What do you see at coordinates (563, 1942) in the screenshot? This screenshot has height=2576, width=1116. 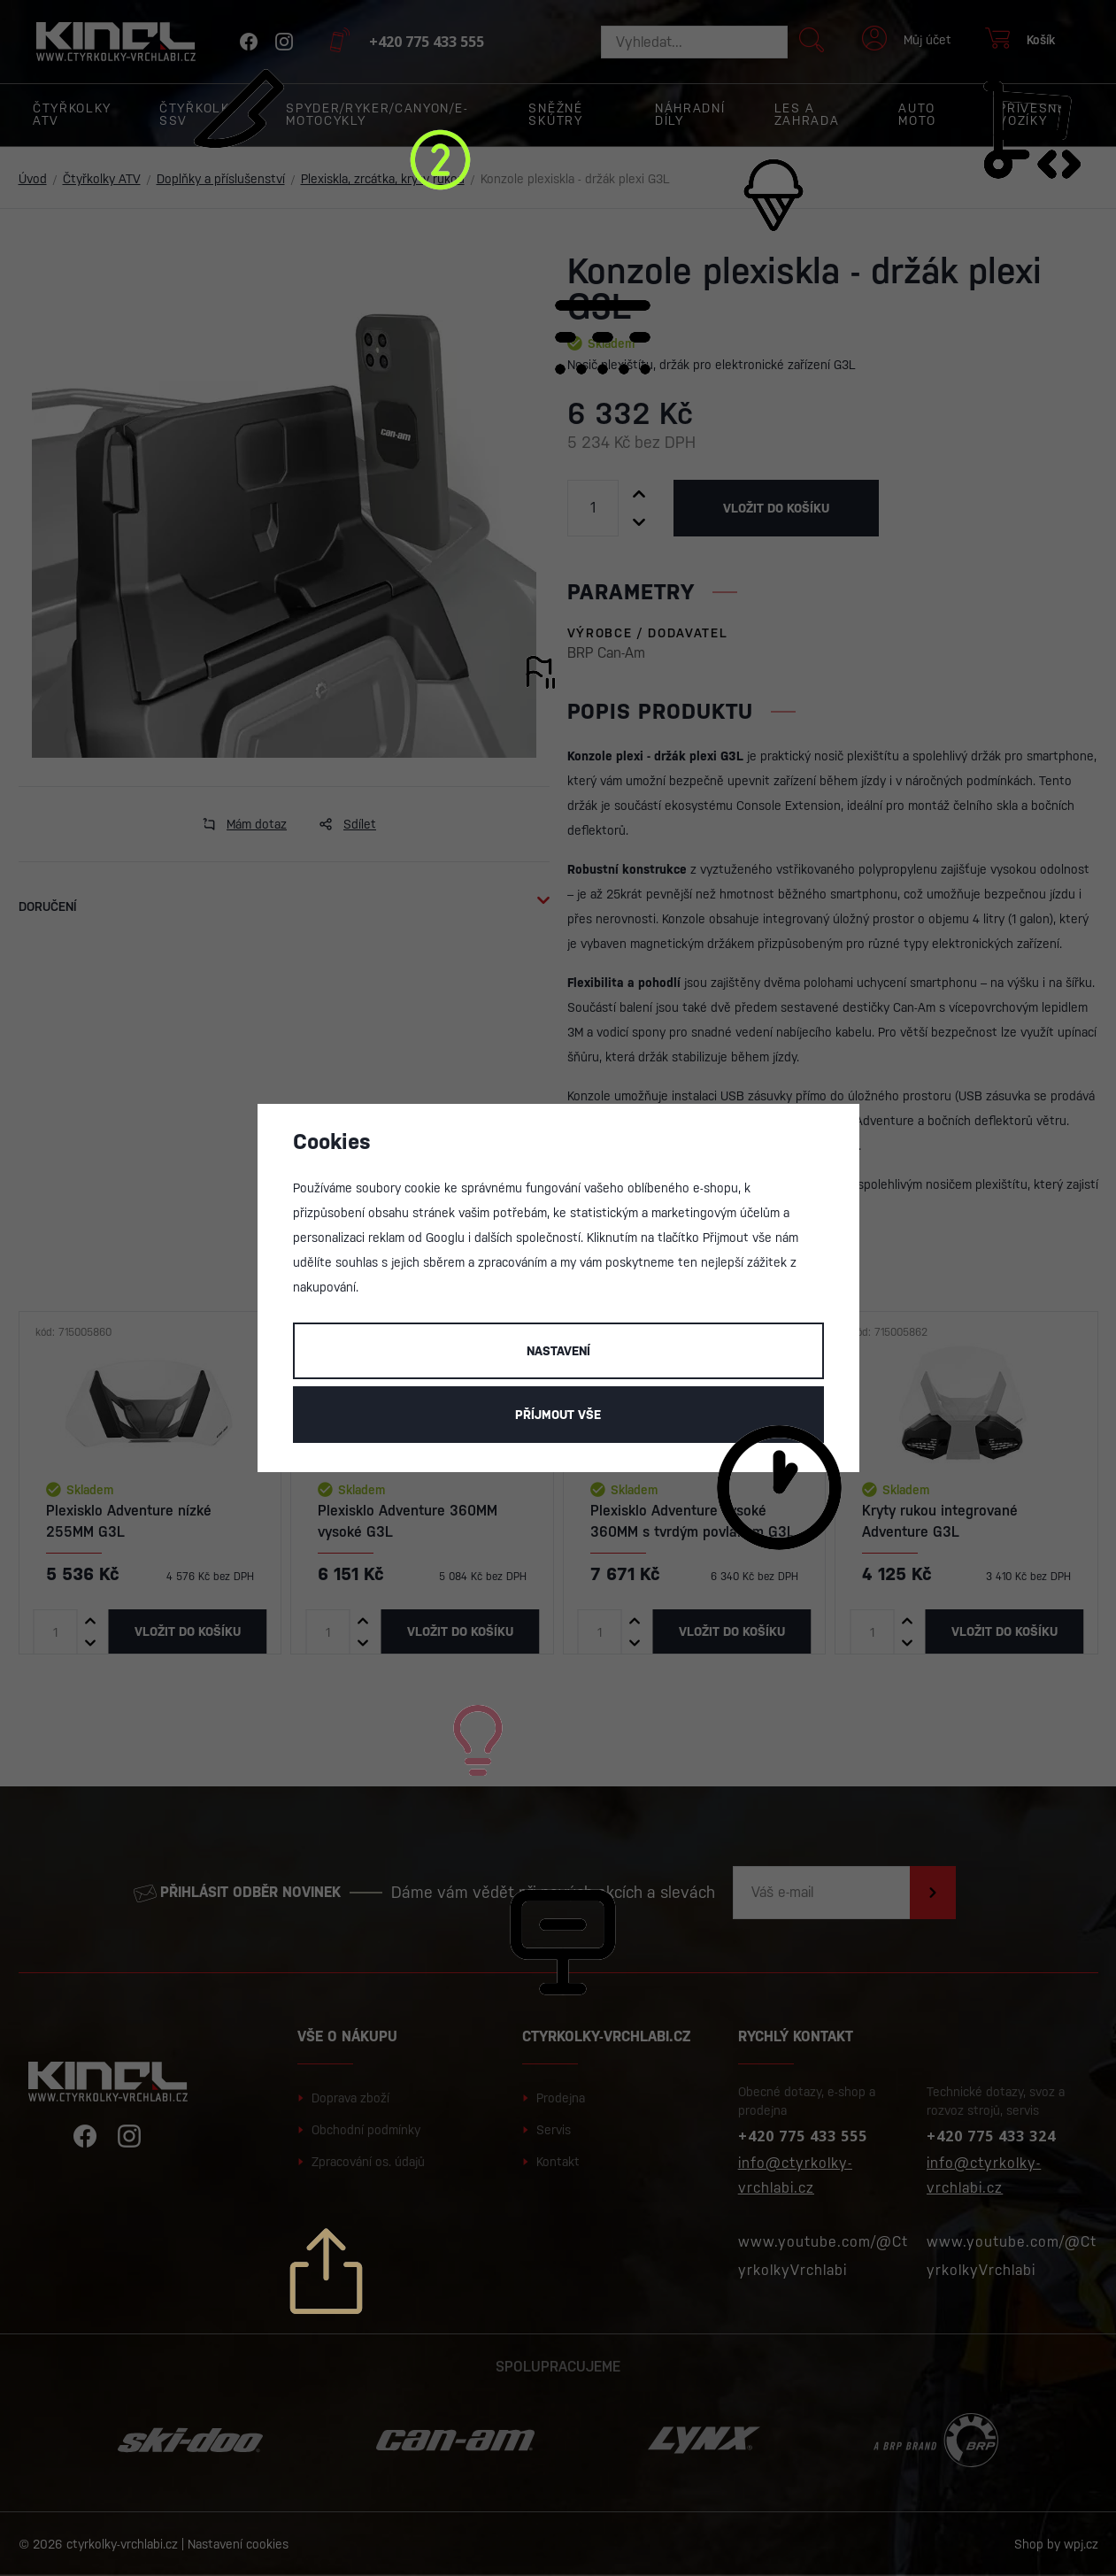 I see `indicates a reserved spot or area` at bounding box center [563, 1942].